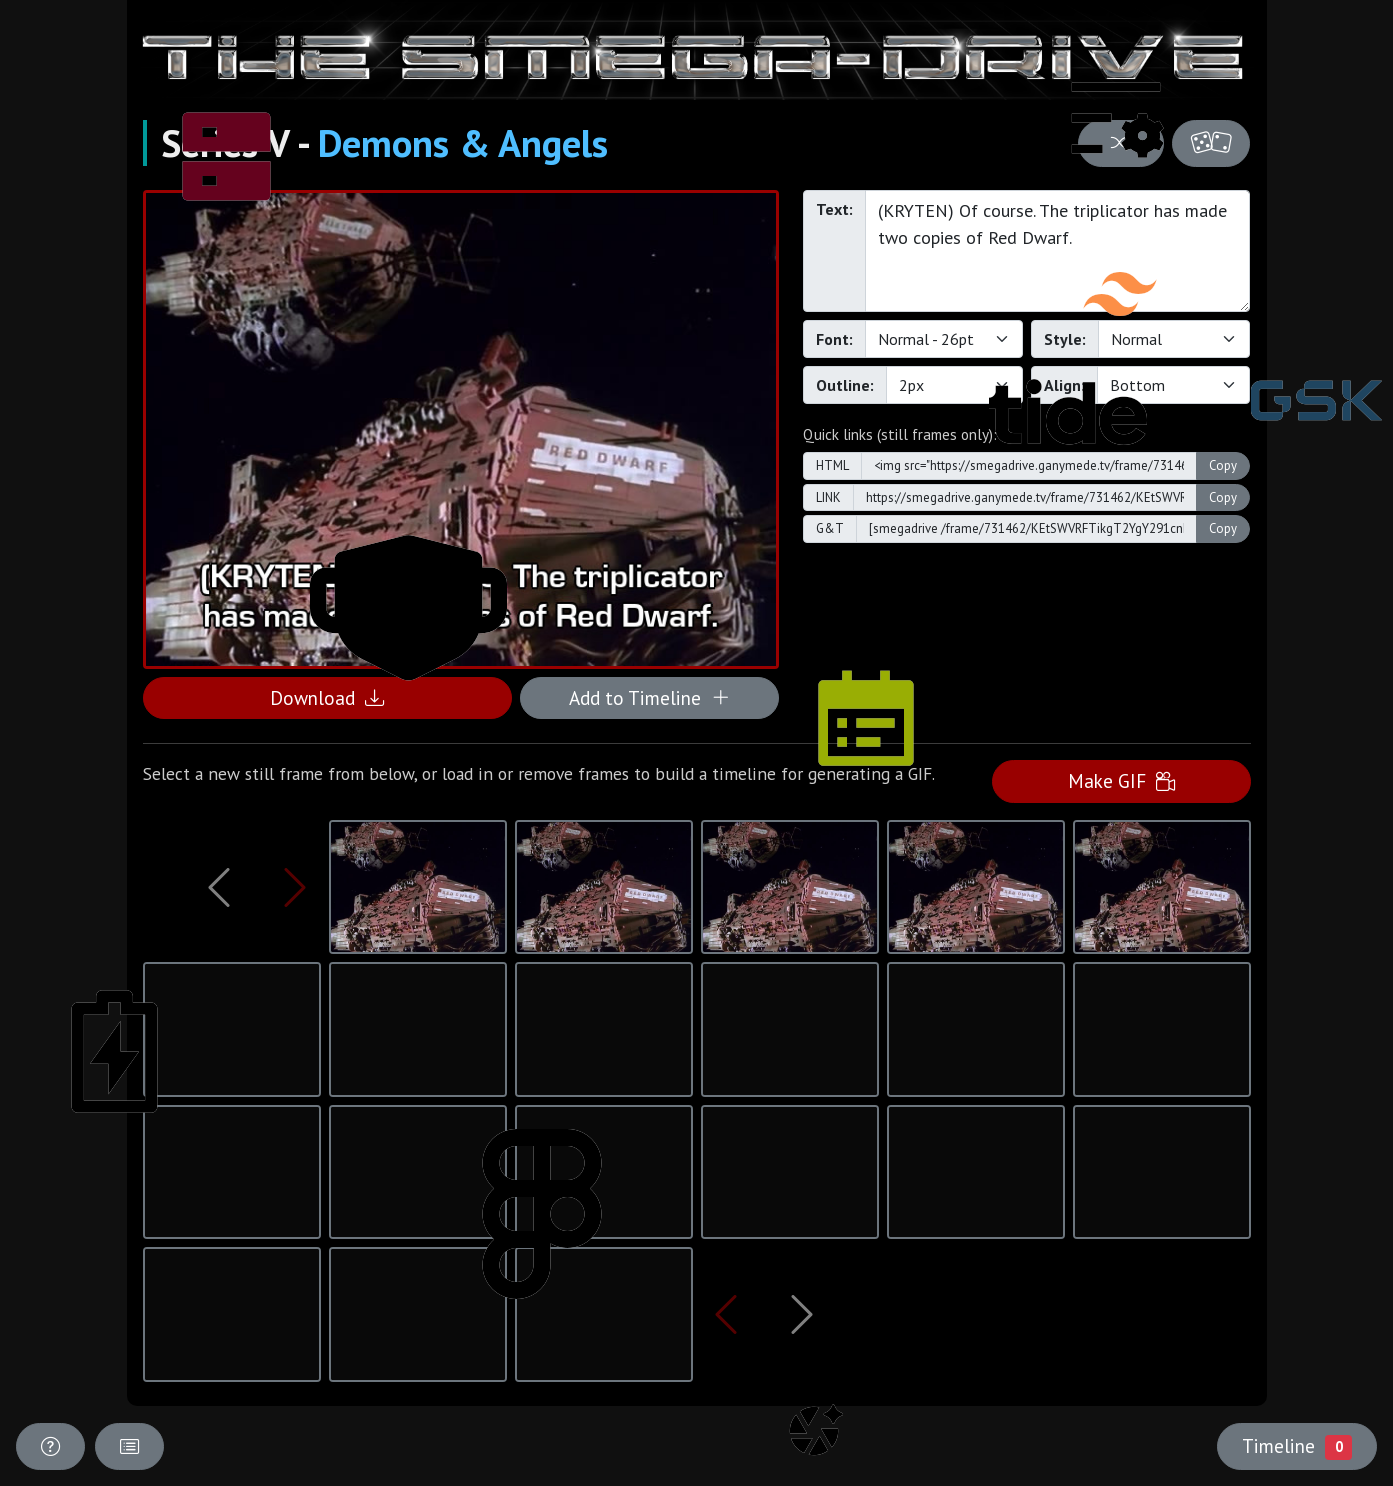 Image resolution: width=1393 pixels, height=1486 pixels. I want to click on access list settings or preferences, so click(1116, 118).